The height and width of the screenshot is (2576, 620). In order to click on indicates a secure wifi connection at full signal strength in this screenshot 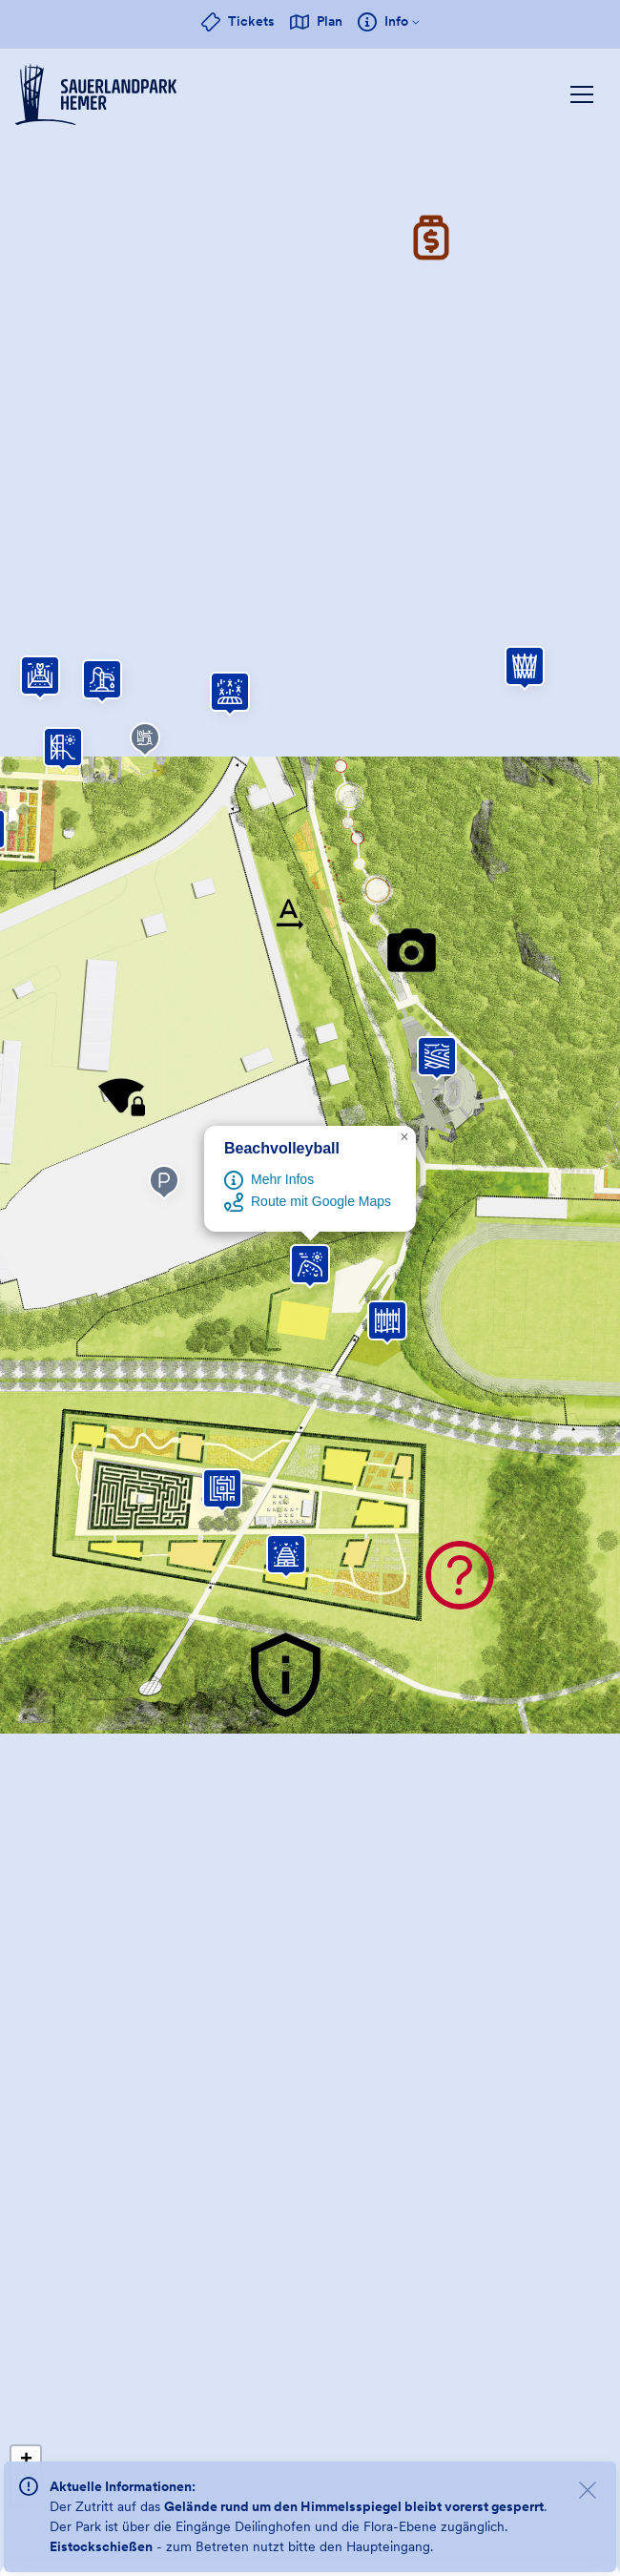, I will do `click(121, 1096)`.